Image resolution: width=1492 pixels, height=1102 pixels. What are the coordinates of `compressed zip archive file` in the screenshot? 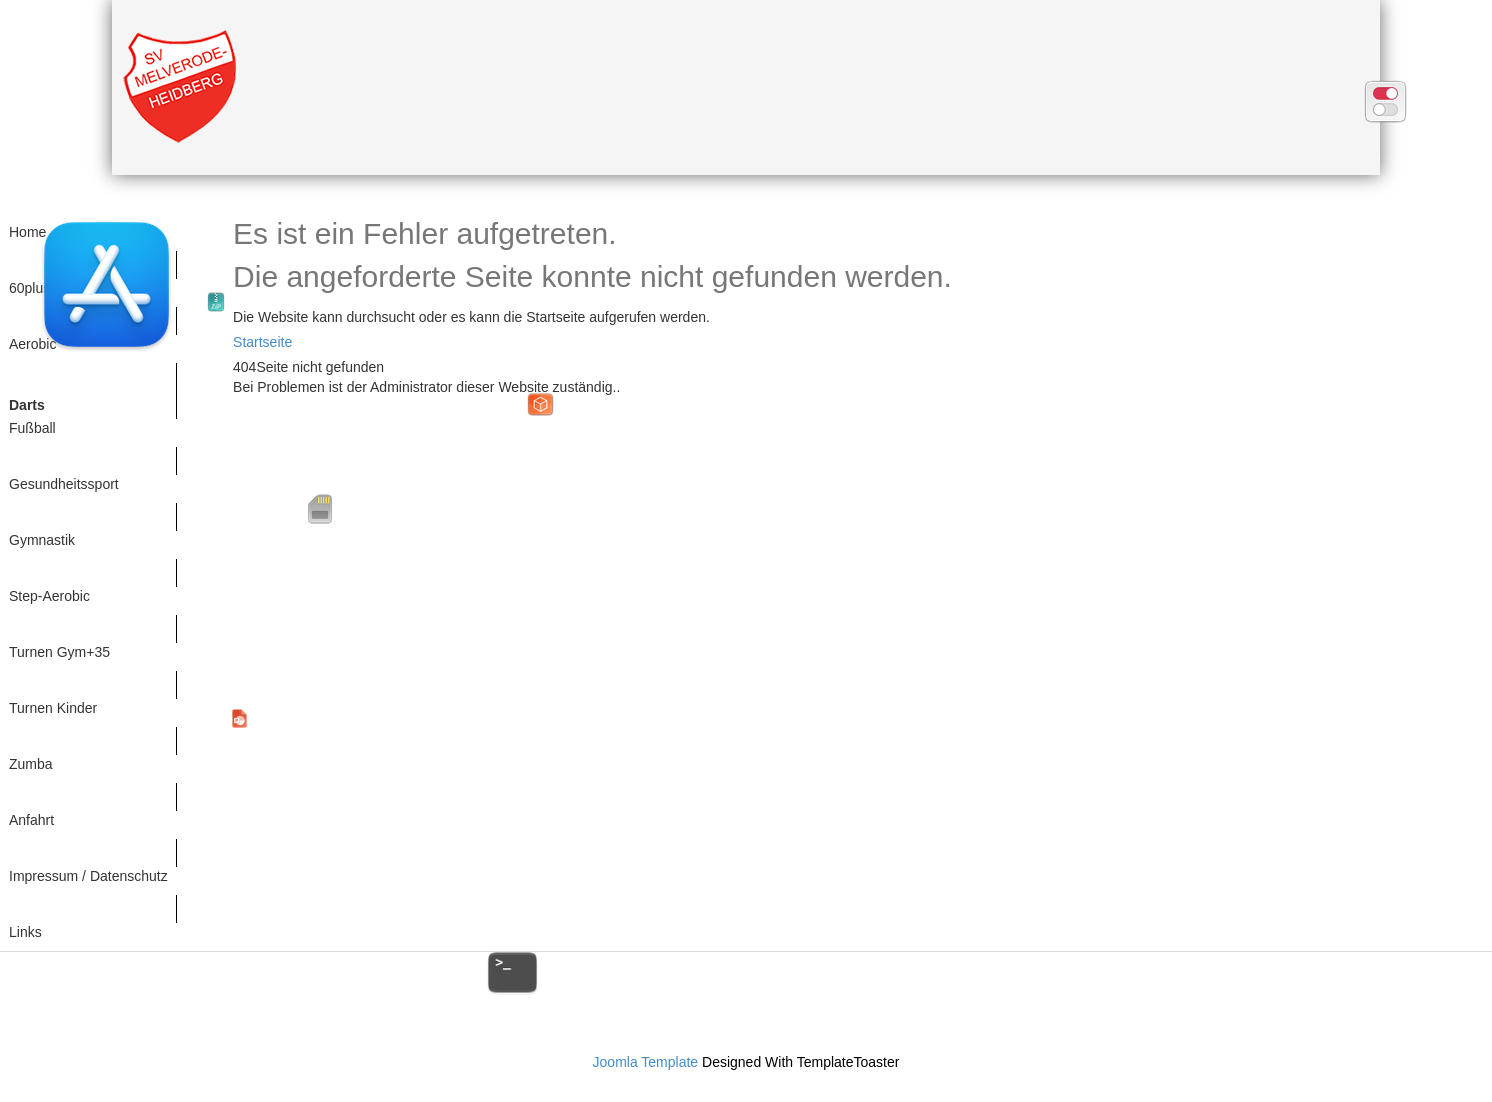 It's located at (216, 302).